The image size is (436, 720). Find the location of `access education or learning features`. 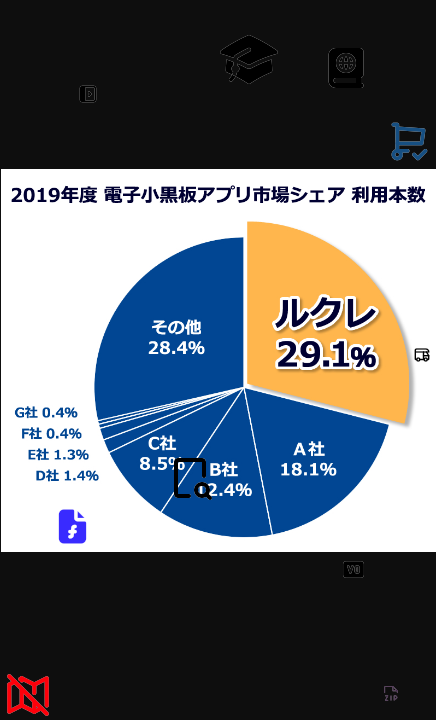

access education or learning features is located at coordinates (249, 59).